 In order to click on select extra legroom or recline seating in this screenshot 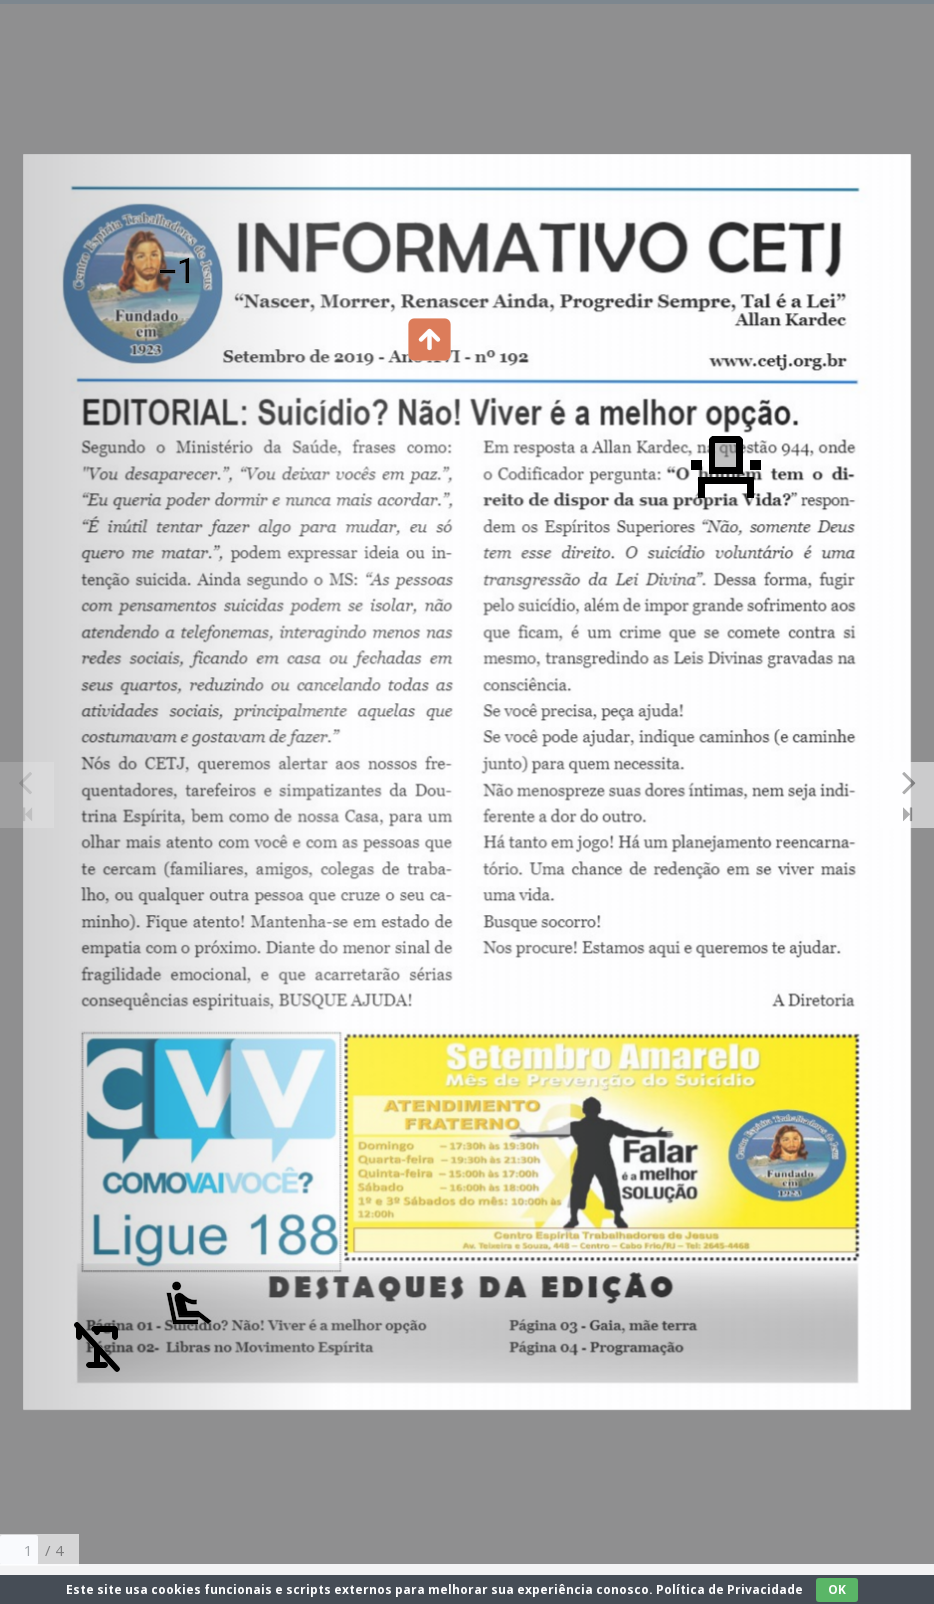, I will do `click(189, 1304)`.